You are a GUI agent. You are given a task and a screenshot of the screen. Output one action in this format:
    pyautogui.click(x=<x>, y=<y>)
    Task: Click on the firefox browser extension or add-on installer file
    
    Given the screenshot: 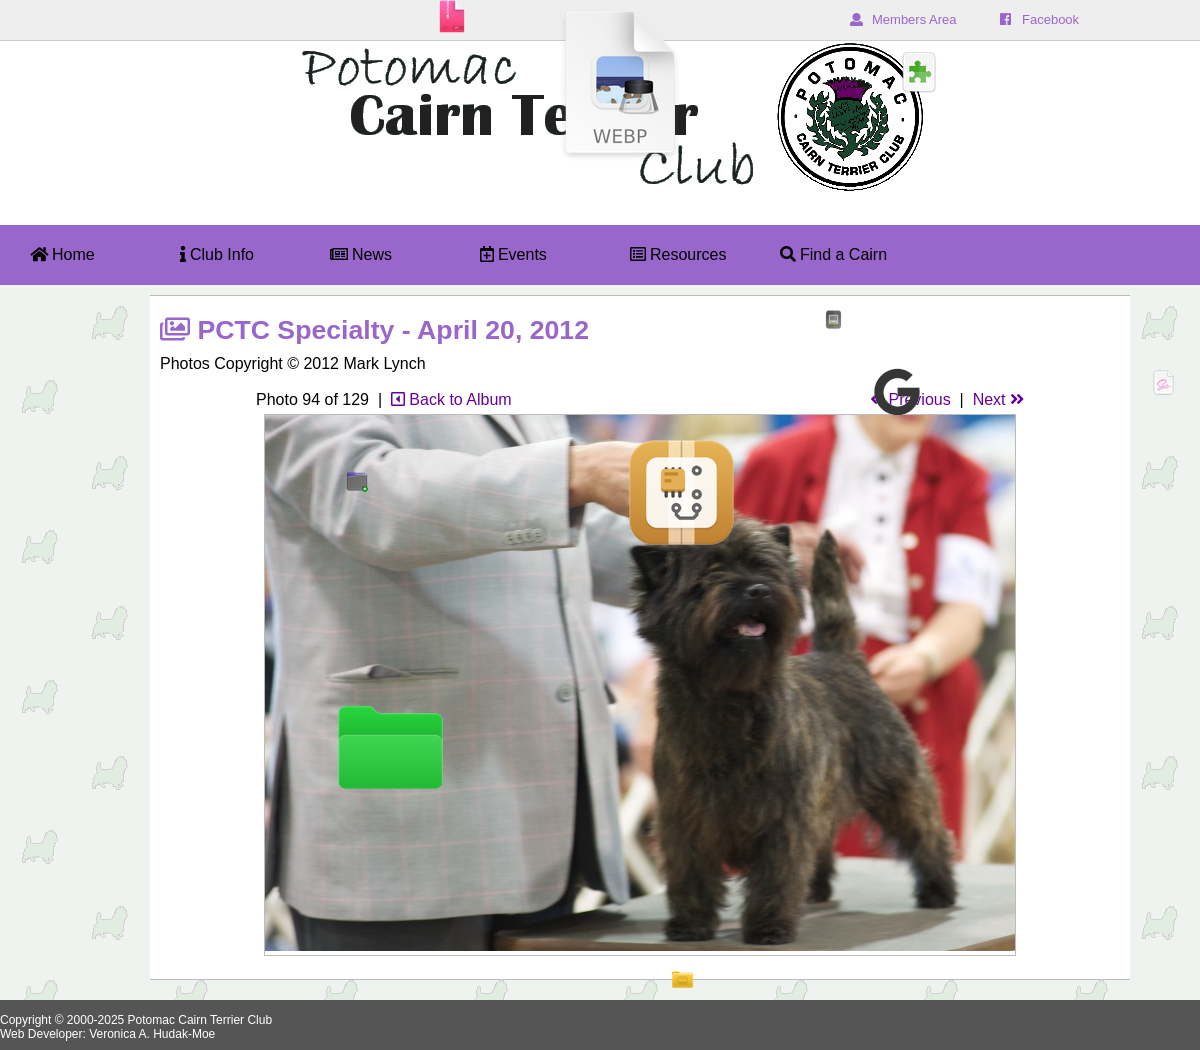 What is the action you would take?
    pyautogui.click(x=919, y=72)
    